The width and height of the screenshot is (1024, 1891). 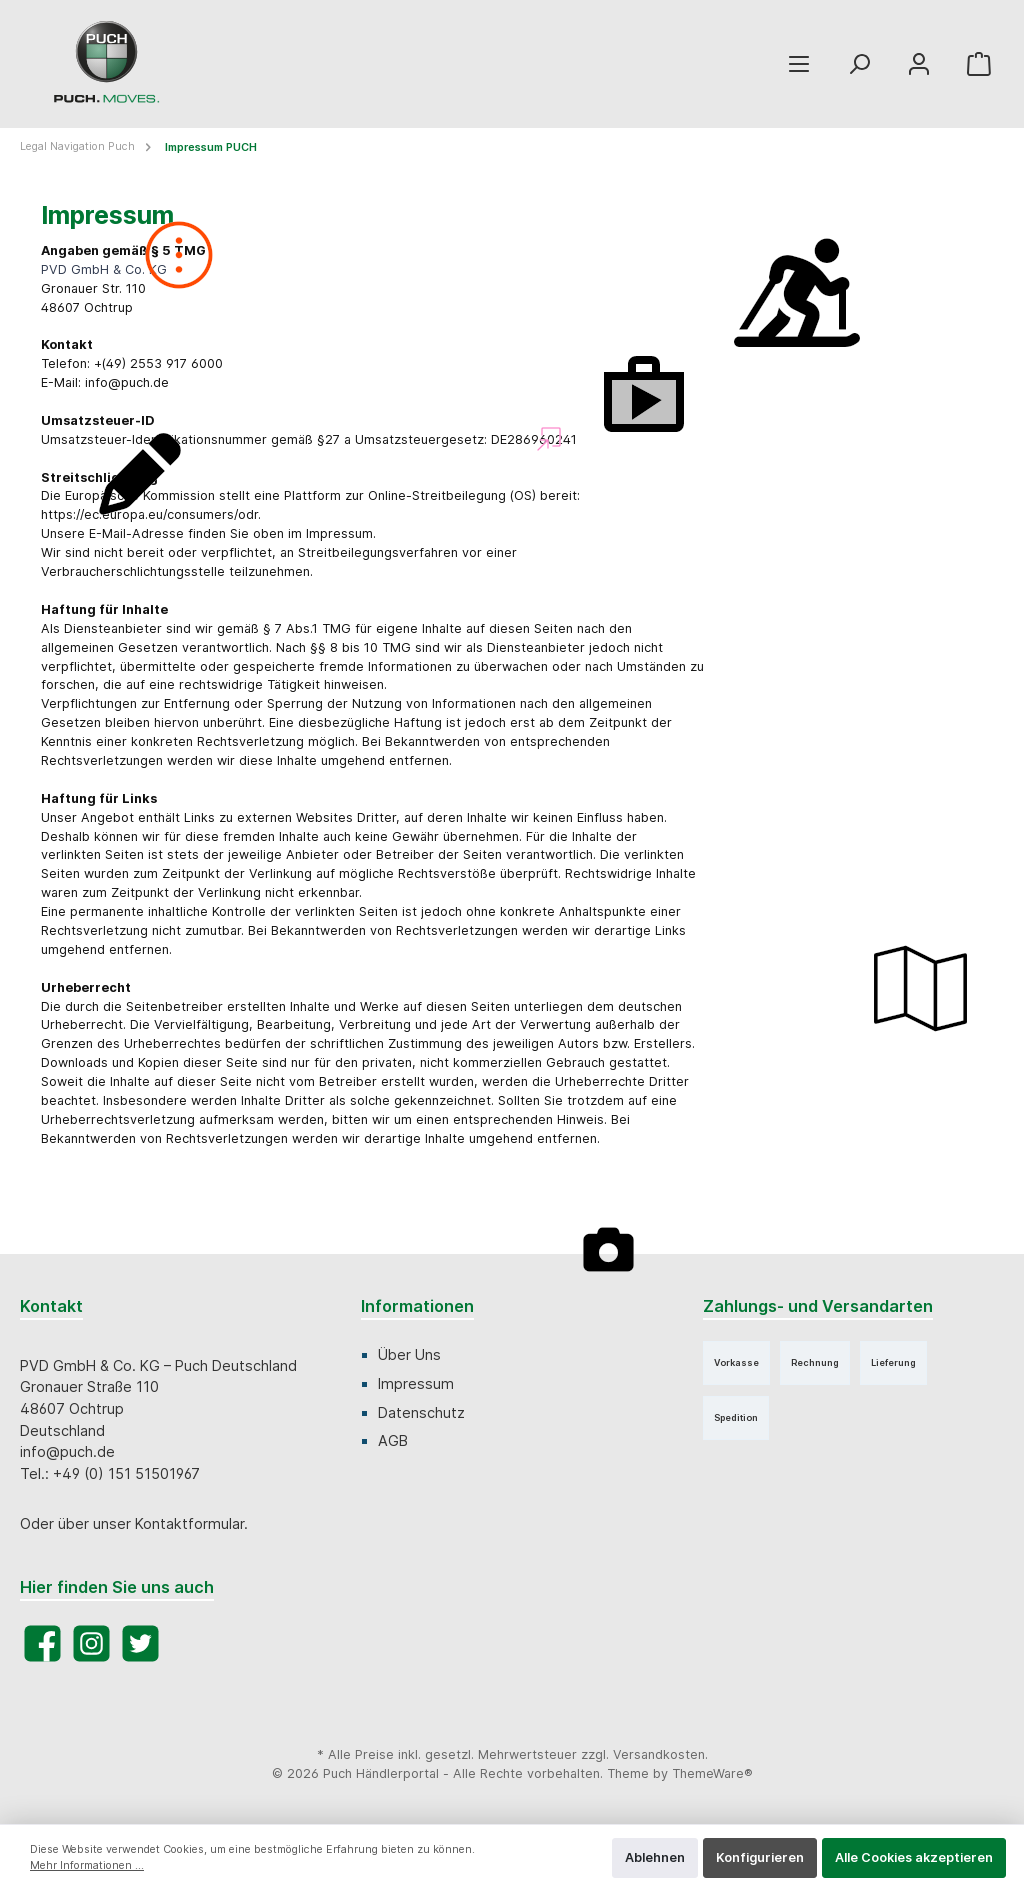 What do you see at coordinates (644, 396) in the screenshot?
I see `open the app store or marketplace` at bounding box center [644, 396].